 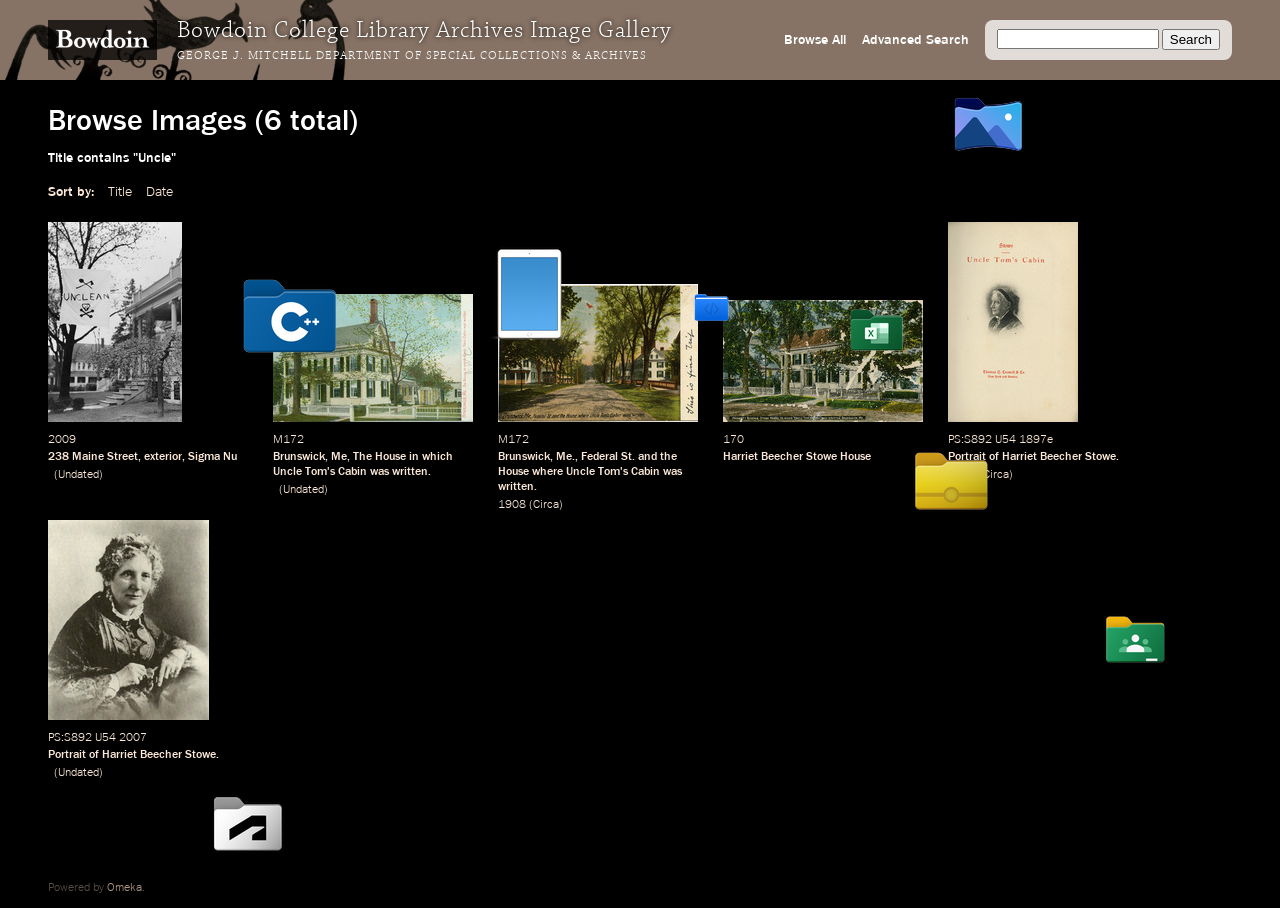 What do you see at coordinates (988, 126) in the screenshot?
I see `open panorama photos folder` at bounding box center [988, 126].